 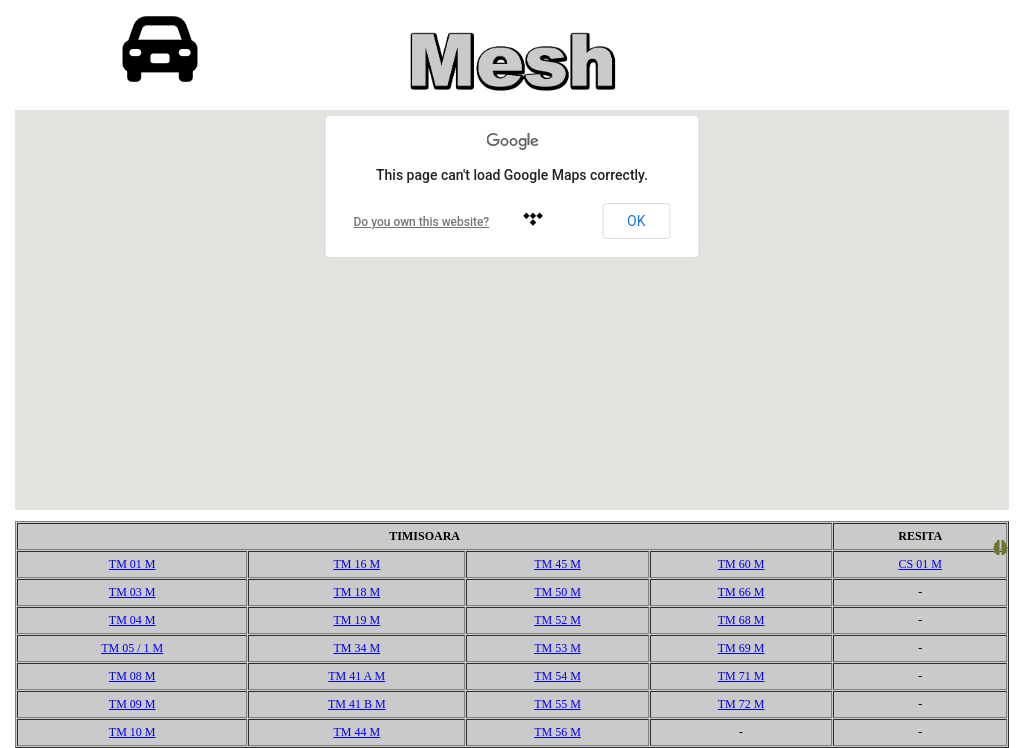 What do you see at coordinates (1000, 547) in the screenshot?
I see `access AI or smart features` at bounding box center [1000, 547].